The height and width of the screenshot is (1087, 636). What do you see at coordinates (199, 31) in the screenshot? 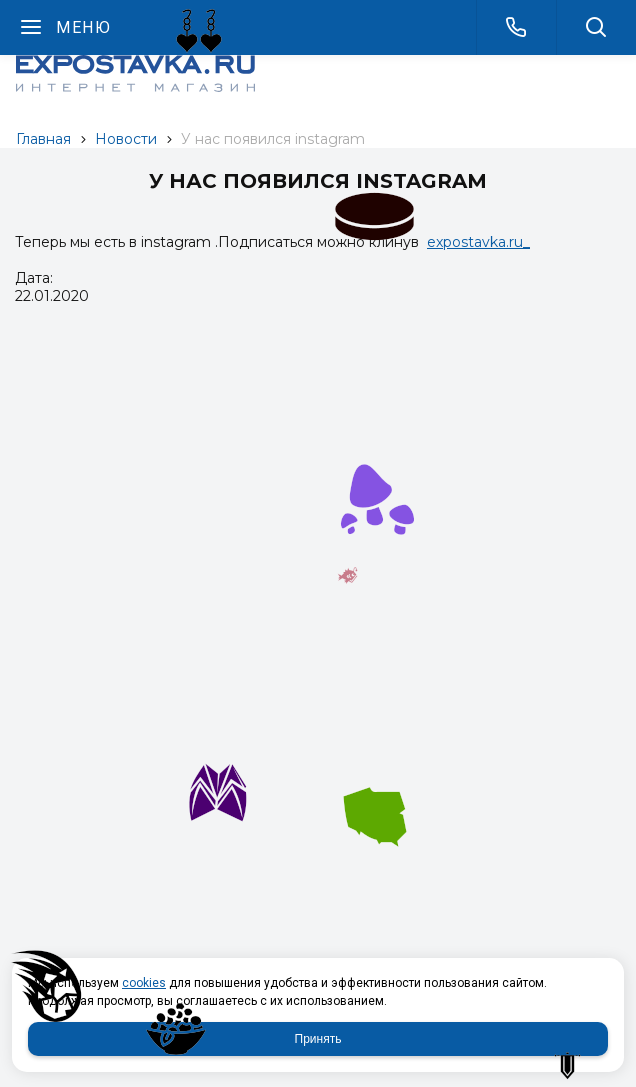
I see `browse heart-shaped earrings in jewelry collection` at bounding box center [199, 31].